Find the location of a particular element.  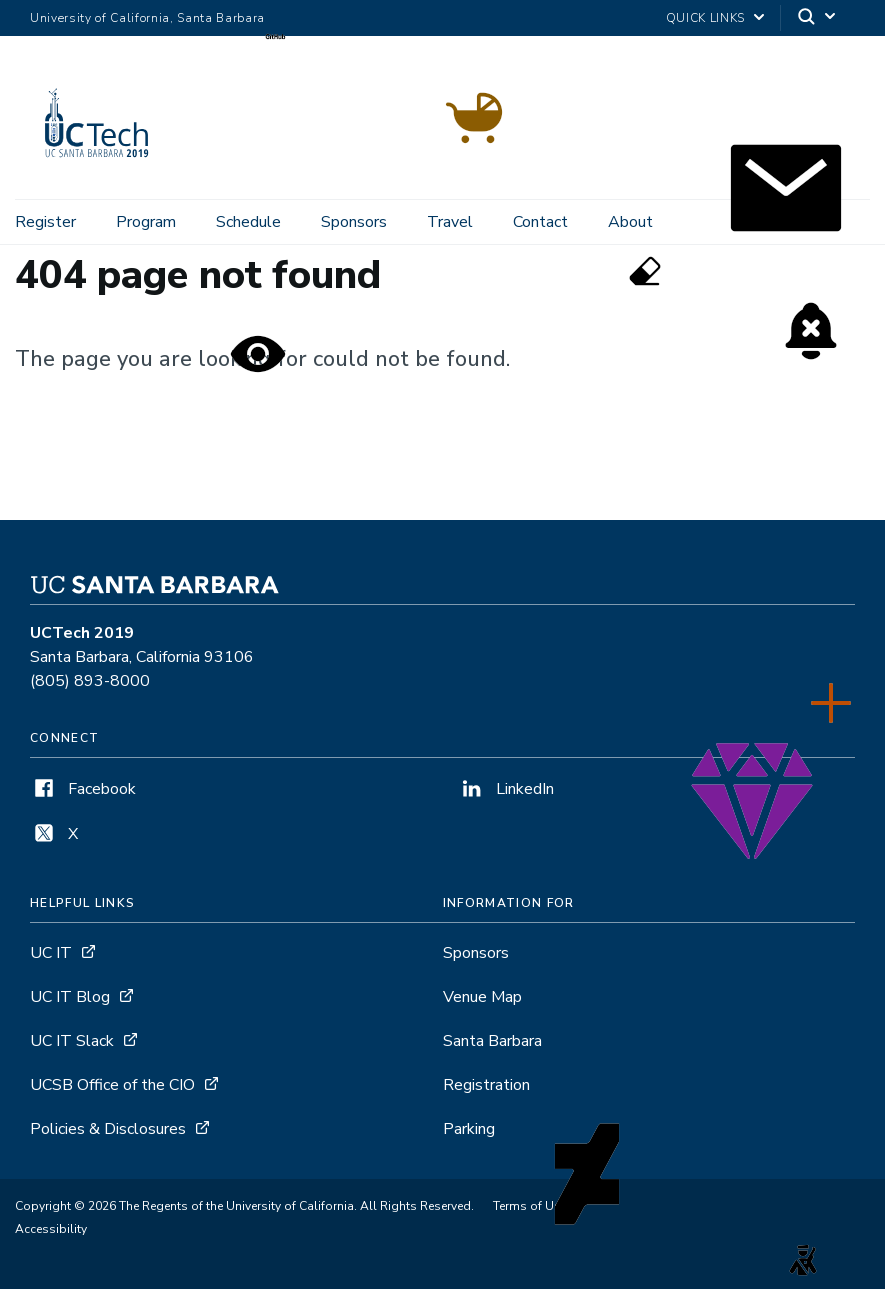

open your email inbox is located at coordinates (786, 188).